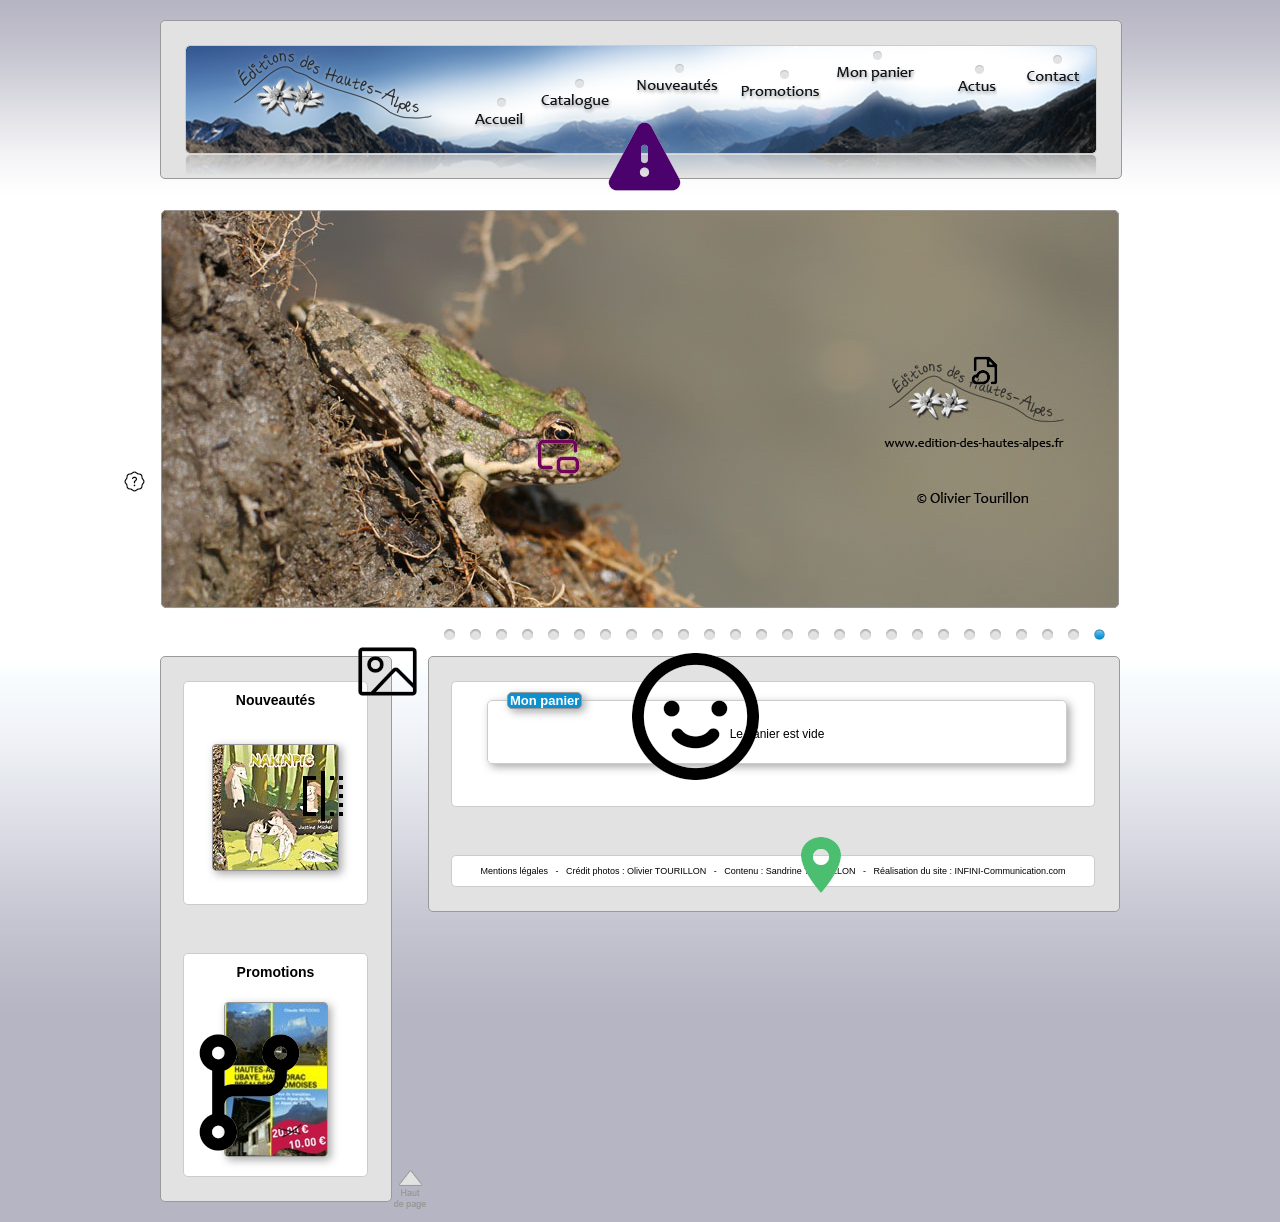 Image resolution: width=1280 pixels, height=1222 pixels. What do you see at coordinates (558, 456) in the screenshot?
I see `enable picture-in-picture mode` at bounding box center [558, 456].